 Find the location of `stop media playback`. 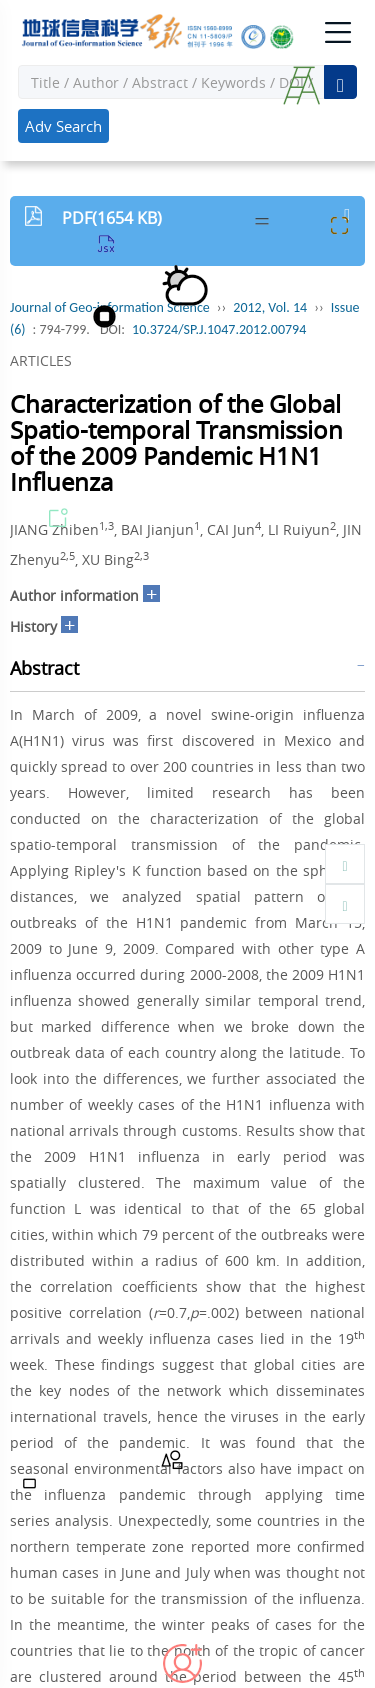

stop media playback is located at coordinates (104, 316).